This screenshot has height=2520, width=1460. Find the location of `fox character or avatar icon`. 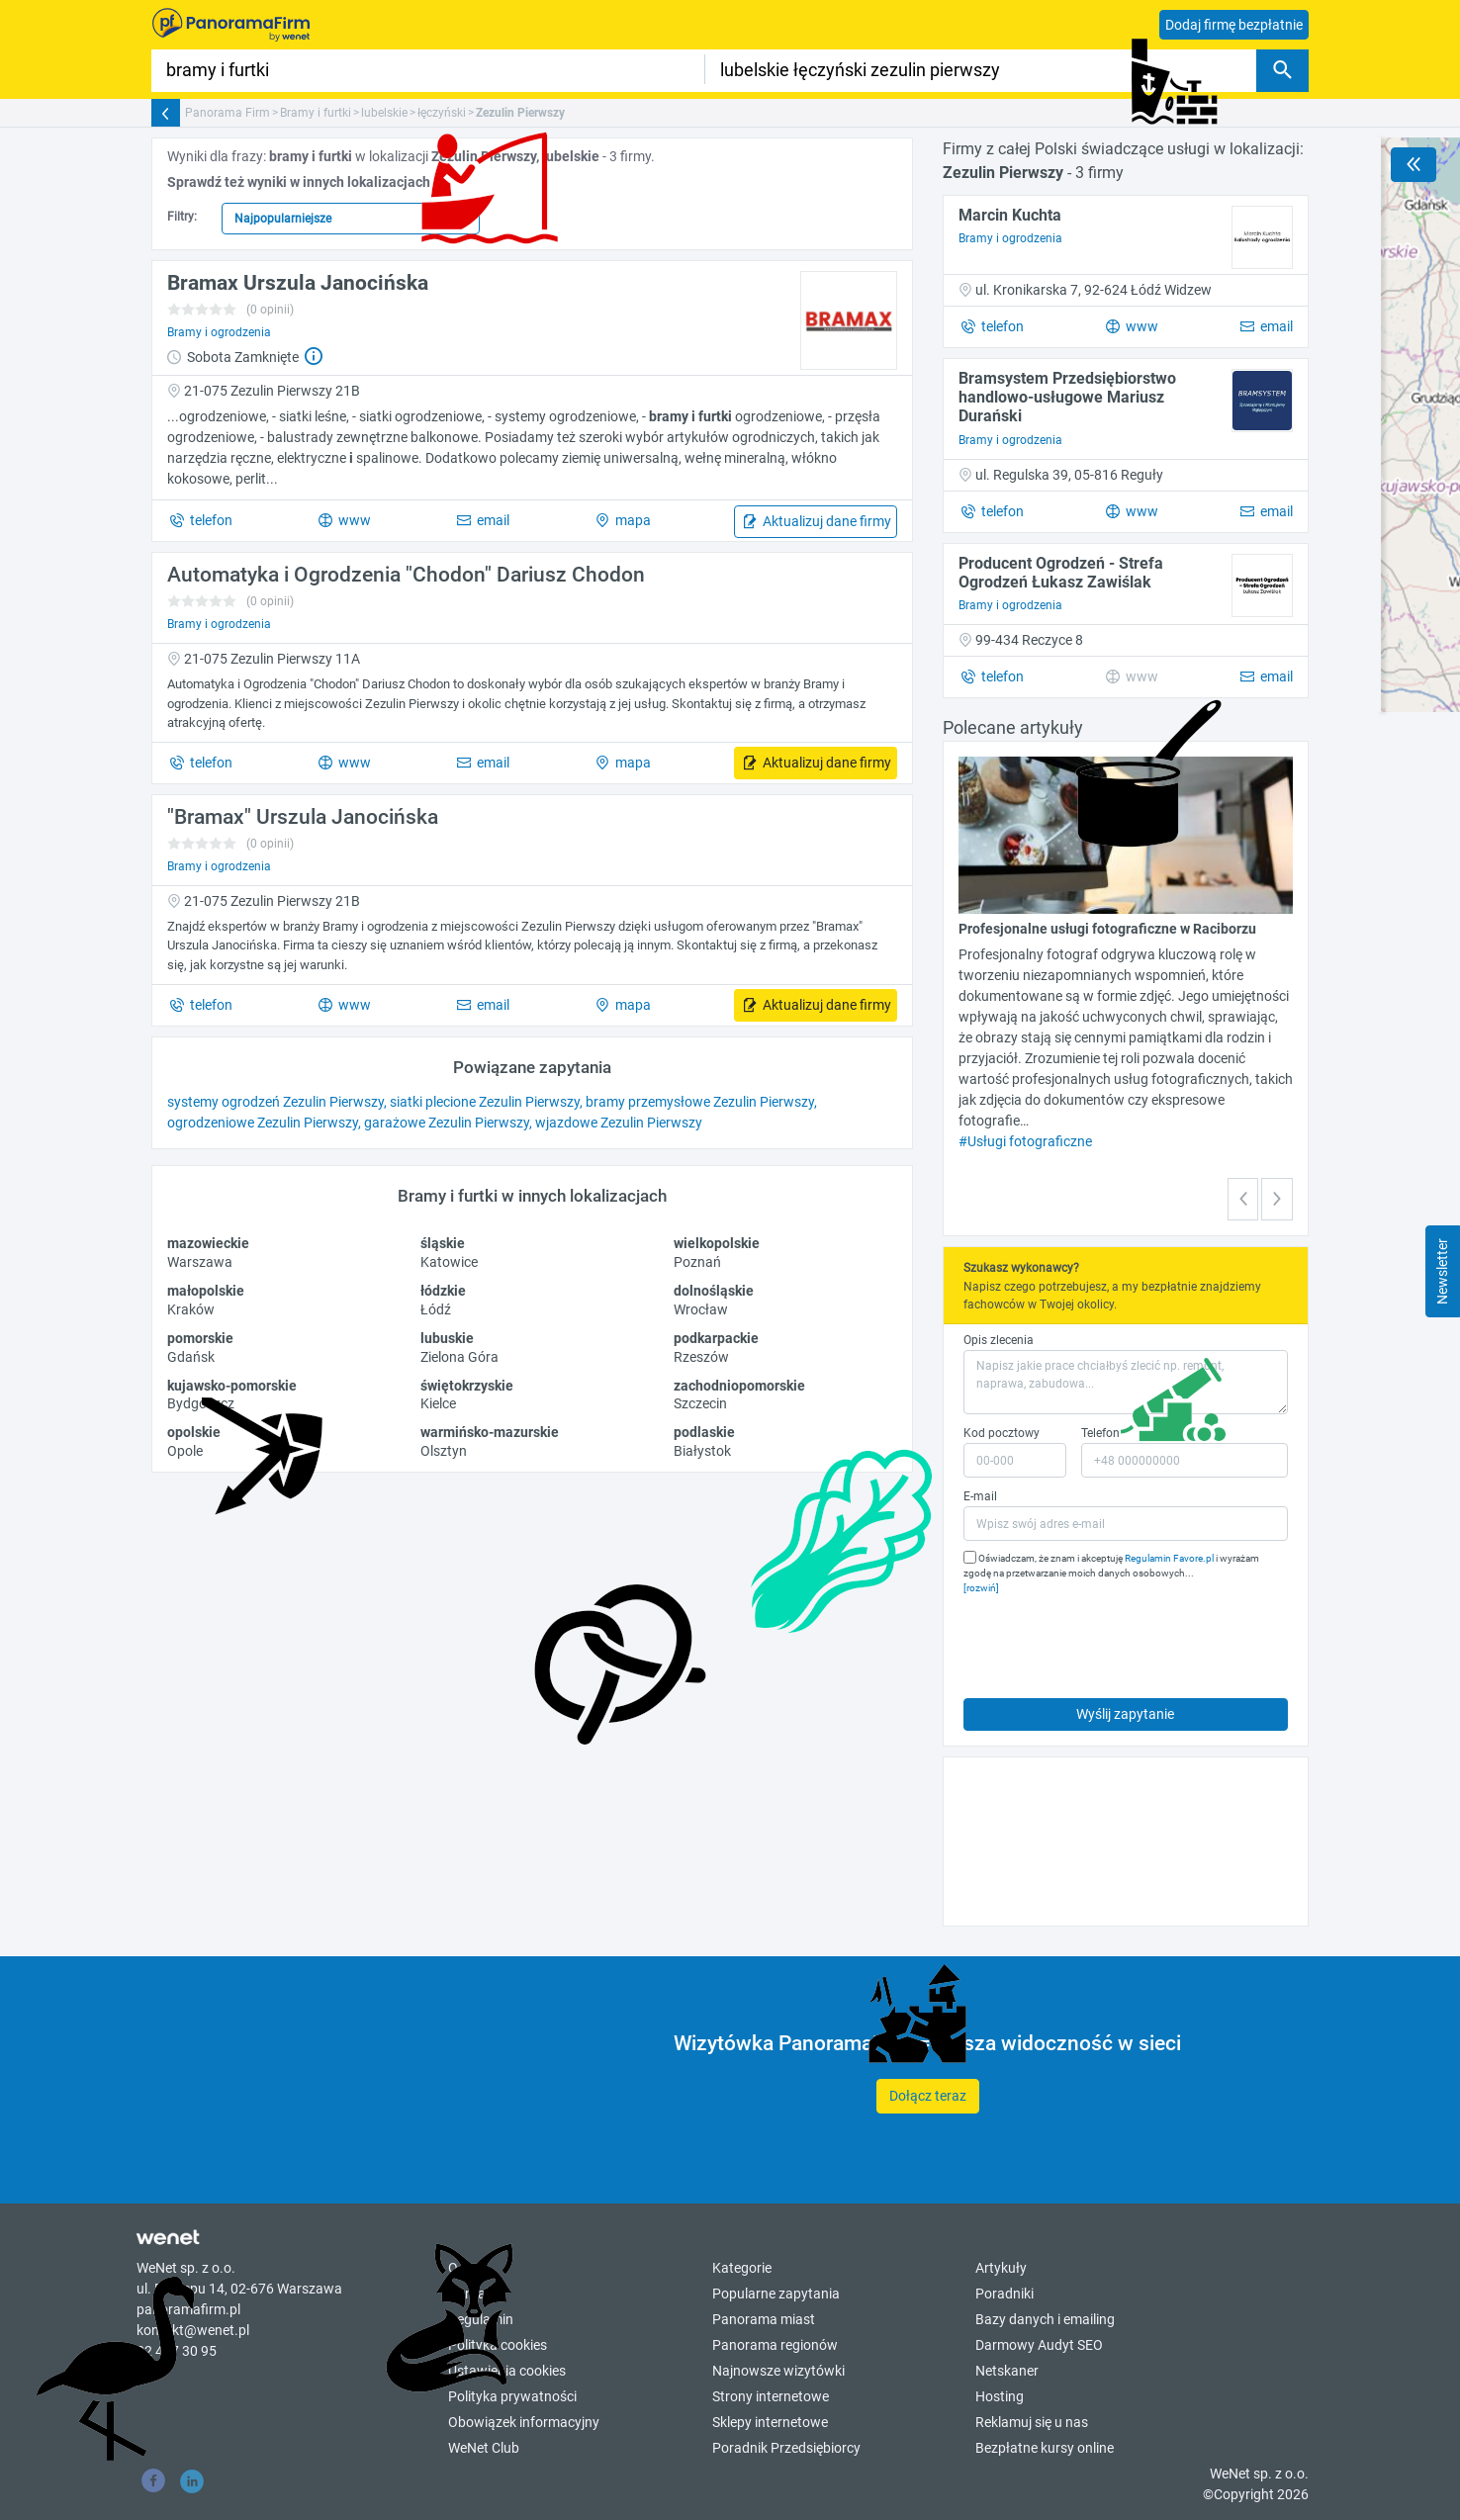

fox character or avatar icon is located at coordinates (449, 2317).